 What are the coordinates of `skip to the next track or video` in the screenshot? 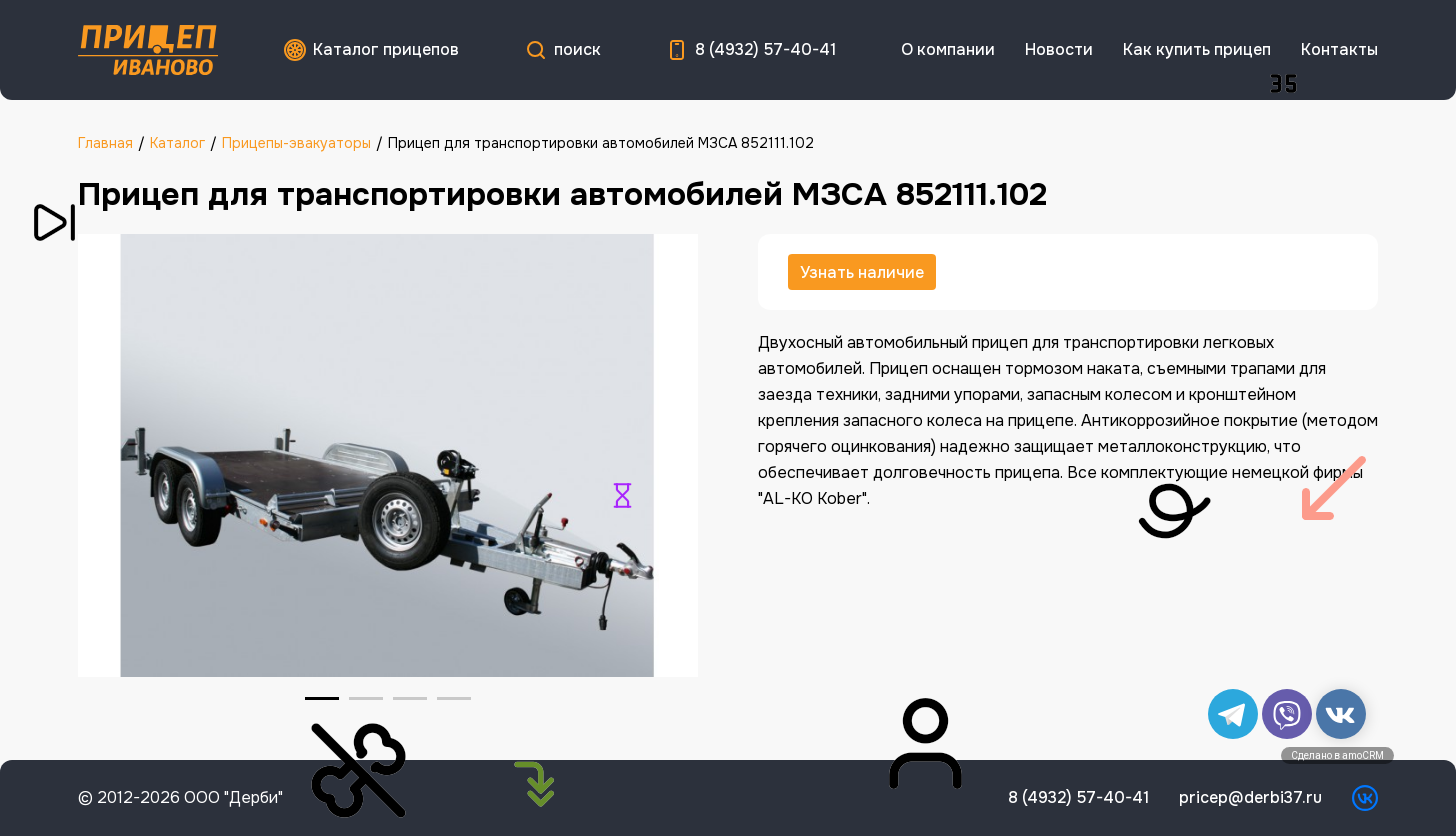 It's located at (54, 222).